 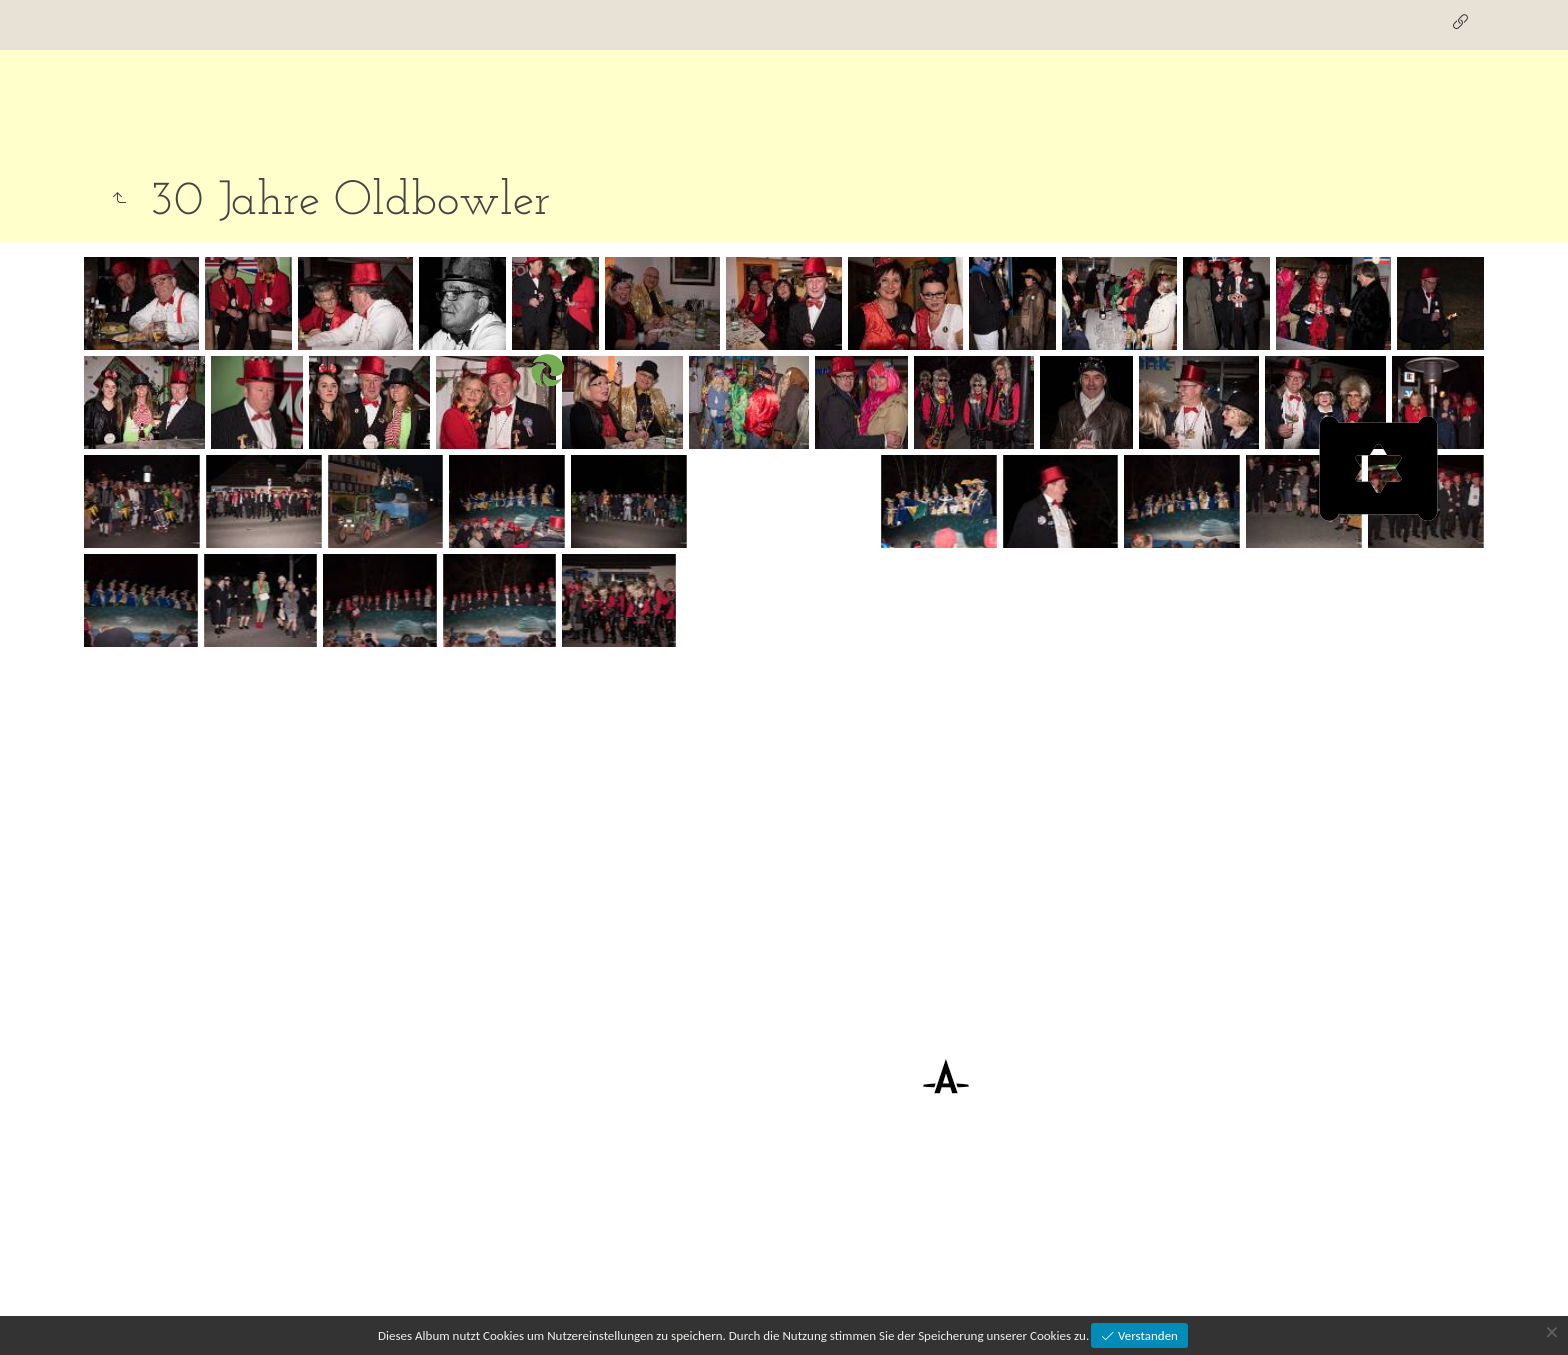 I want to click on access jewish religious texts or torah content, so click(x=1378, y=468).